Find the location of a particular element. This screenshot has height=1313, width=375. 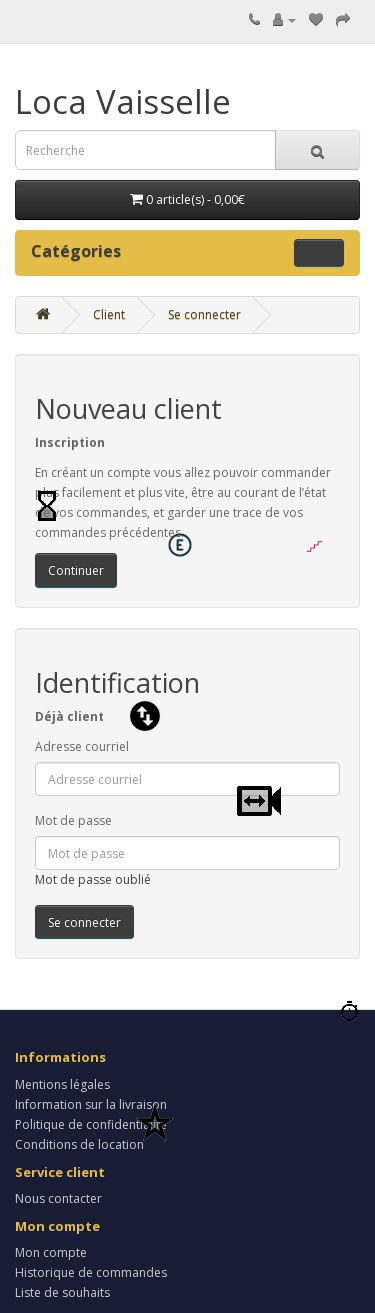

rate or review an item is located at coordinates (155, 1122).